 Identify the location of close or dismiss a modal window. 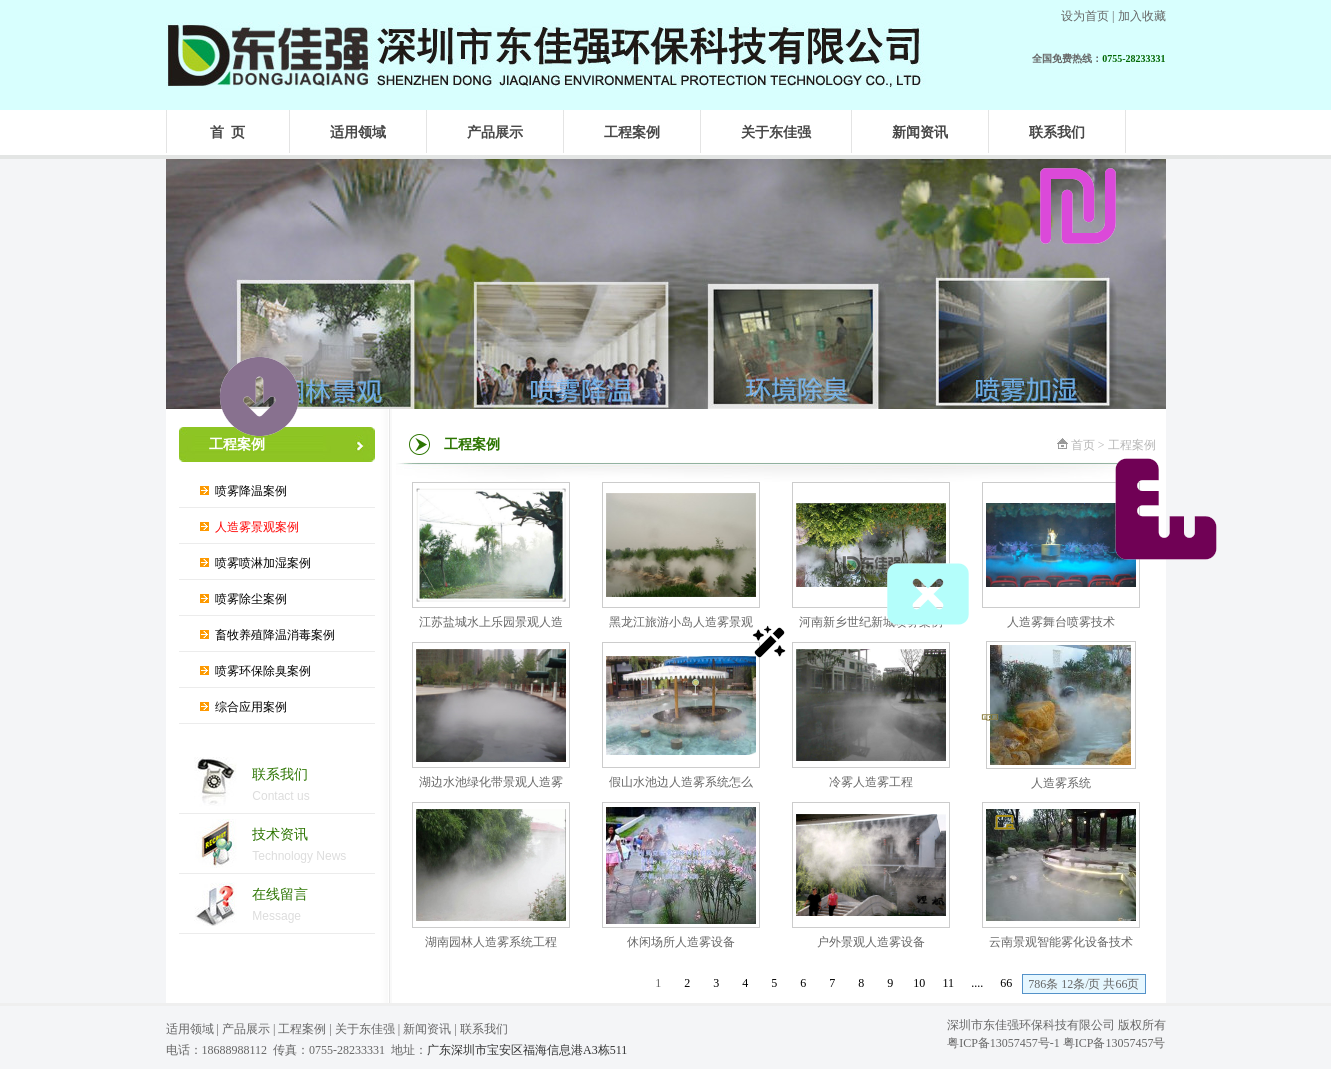
(928, 594).